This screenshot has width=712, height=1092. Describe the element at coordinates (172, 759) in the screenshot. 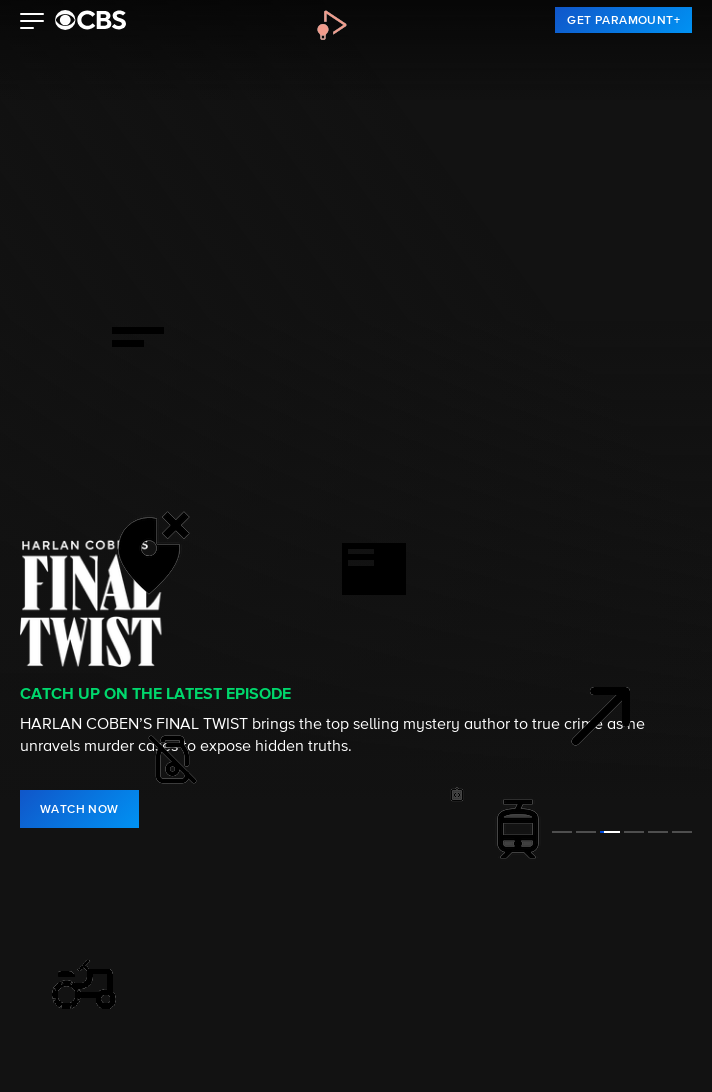

I see `indicates dairy-free or no milk option` at that location.